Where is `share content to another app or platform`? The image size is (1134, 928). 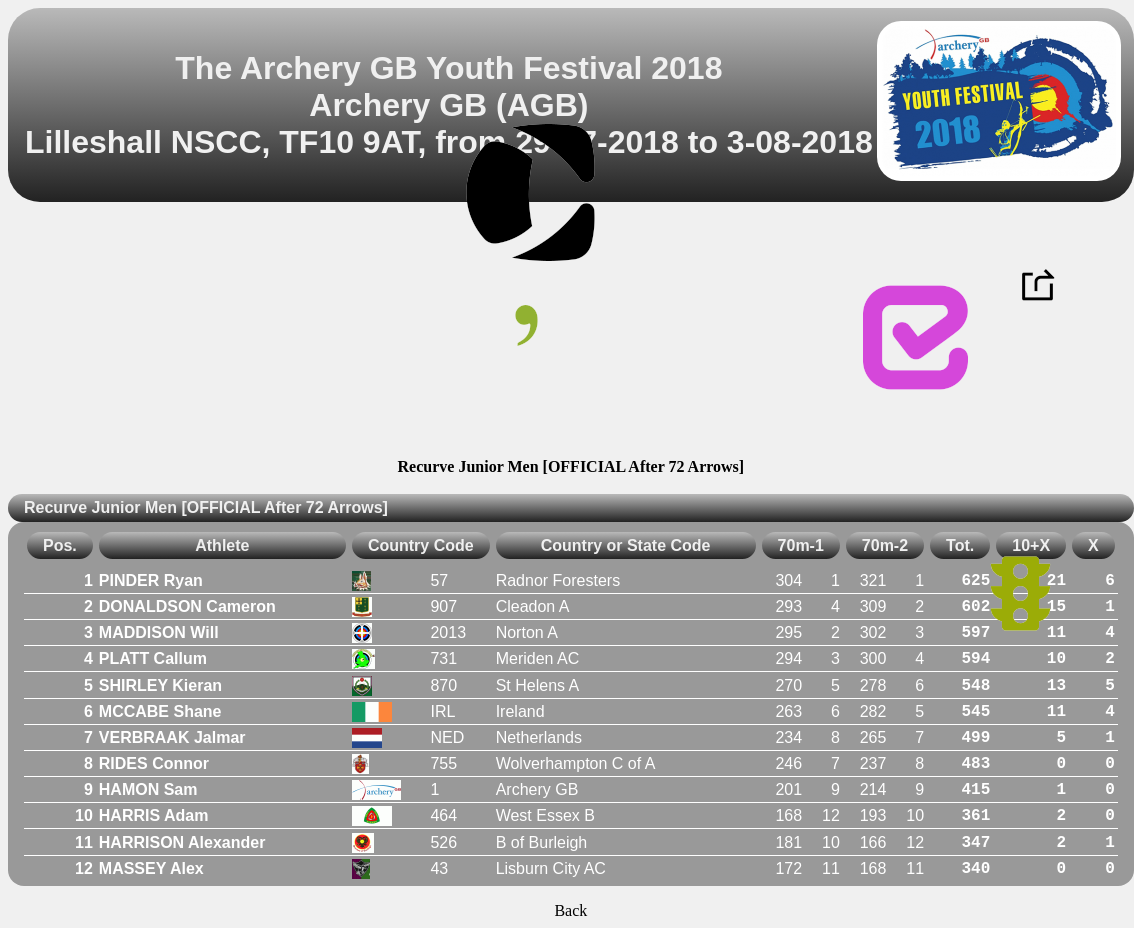 share content to another app or platform is located at coordinates (1037, 286).